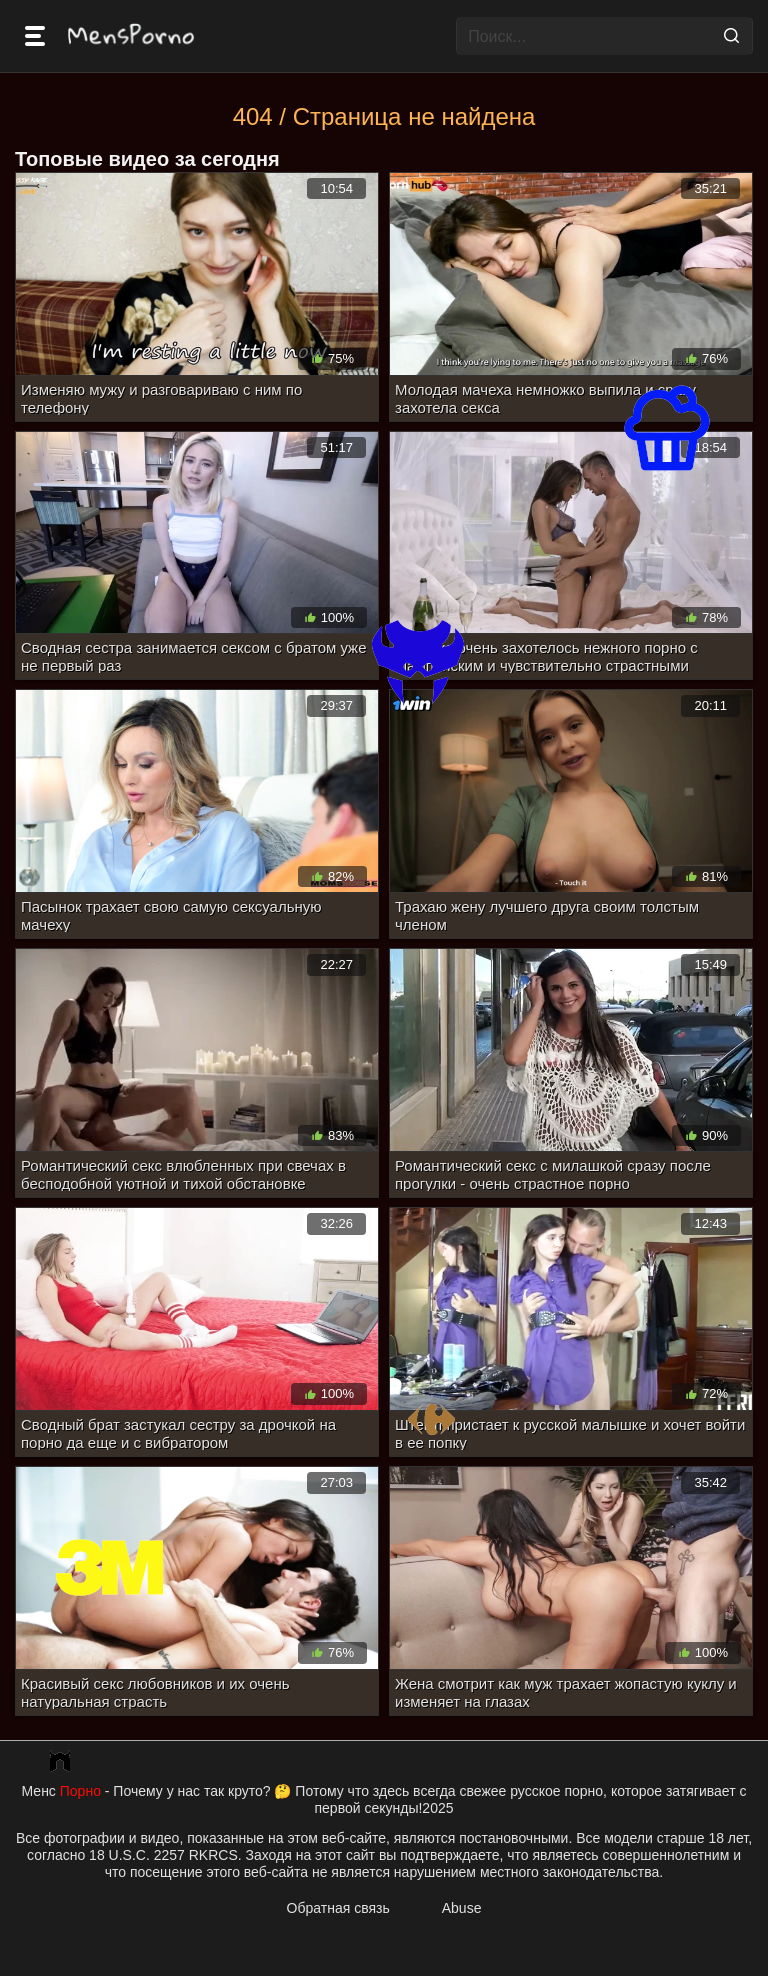 This screenshot has height=1976, width=768. Describe the element at coordinates (418, 662) in the screenshot. I see `mamba ui brand logo` at that location.